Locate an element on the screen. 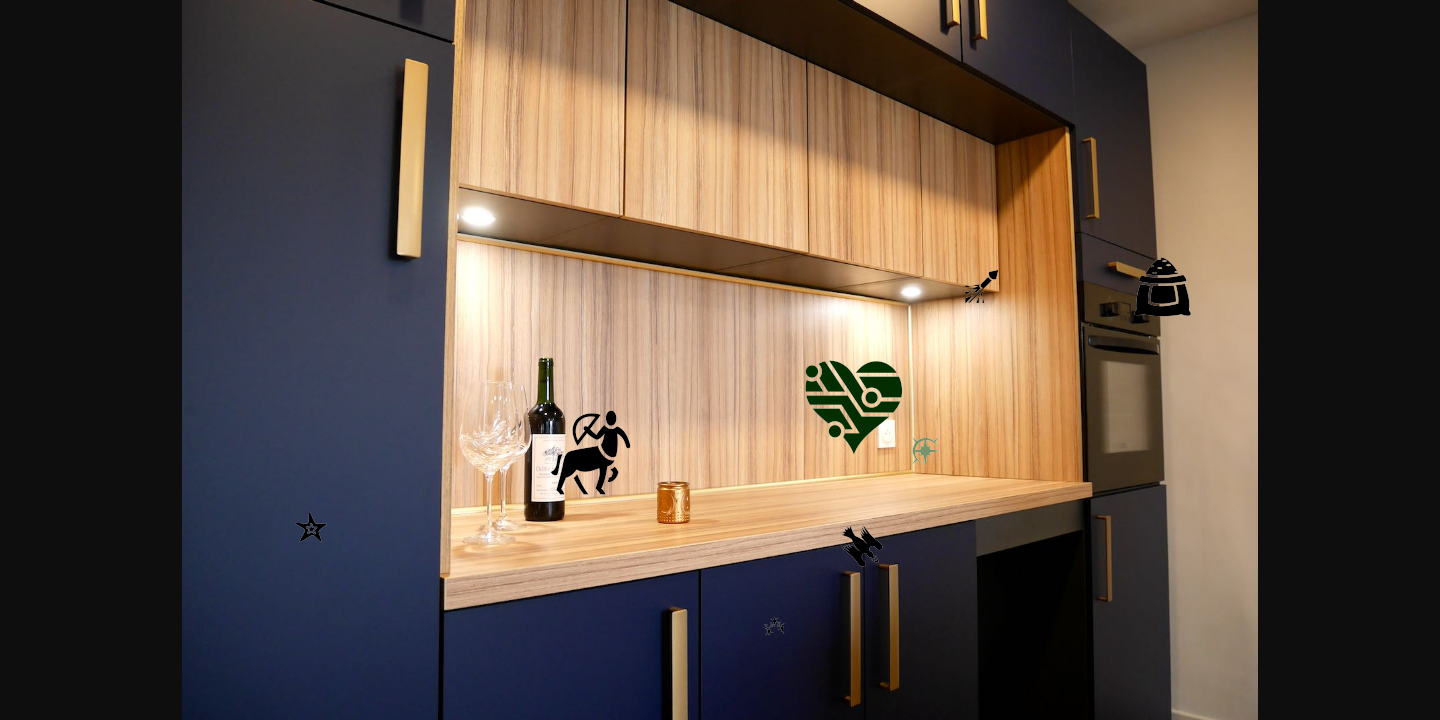 The image size is (1440, 720). activate eclipse or flare visual effect is located at coordinates (925, 450).